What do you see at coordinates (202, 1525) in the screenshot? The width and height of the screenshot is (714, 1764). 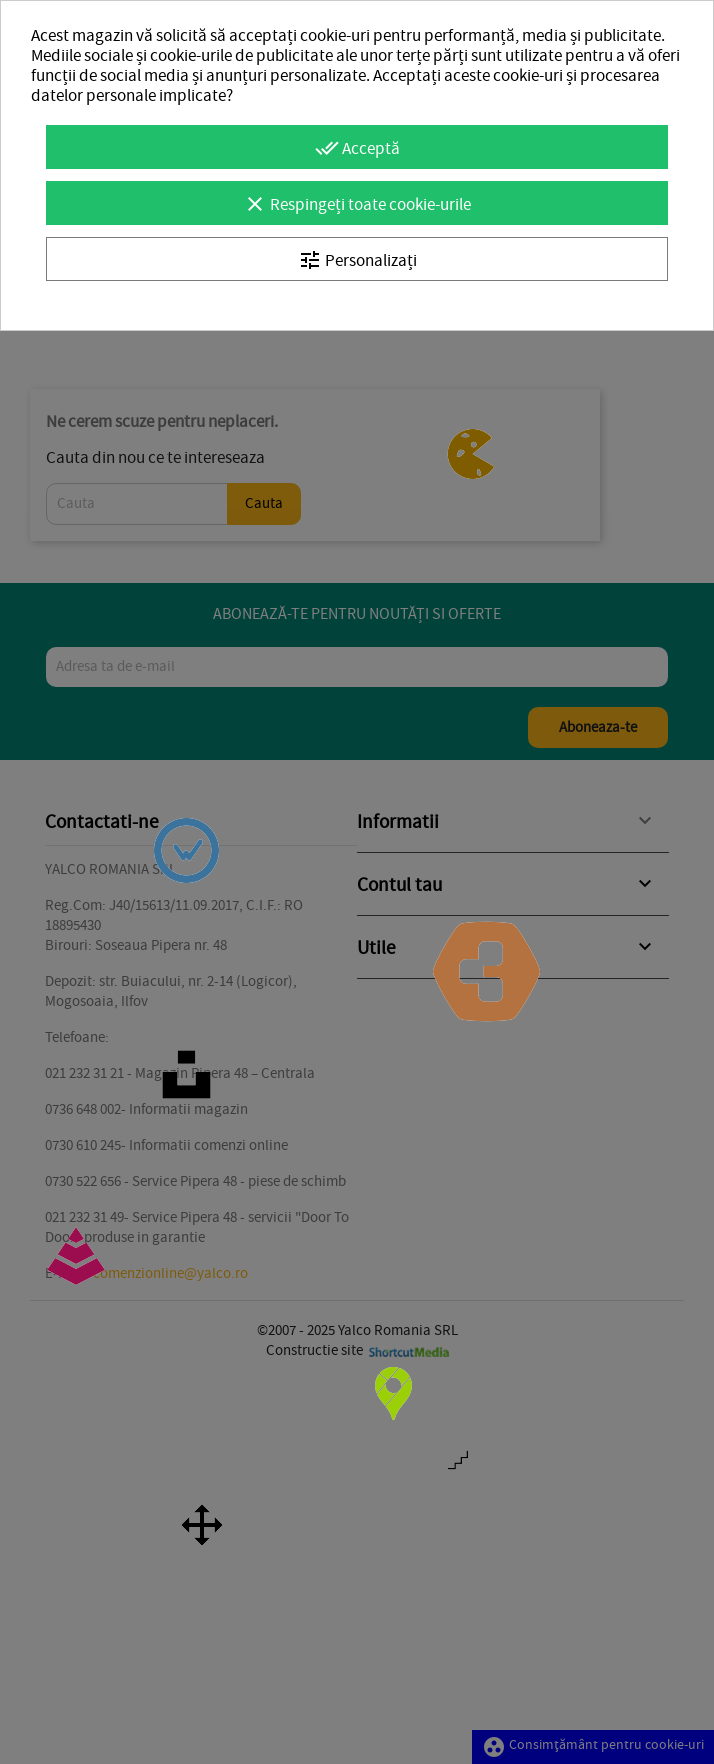 I see `drag to reposition element` at bounding box center [202, 1525].